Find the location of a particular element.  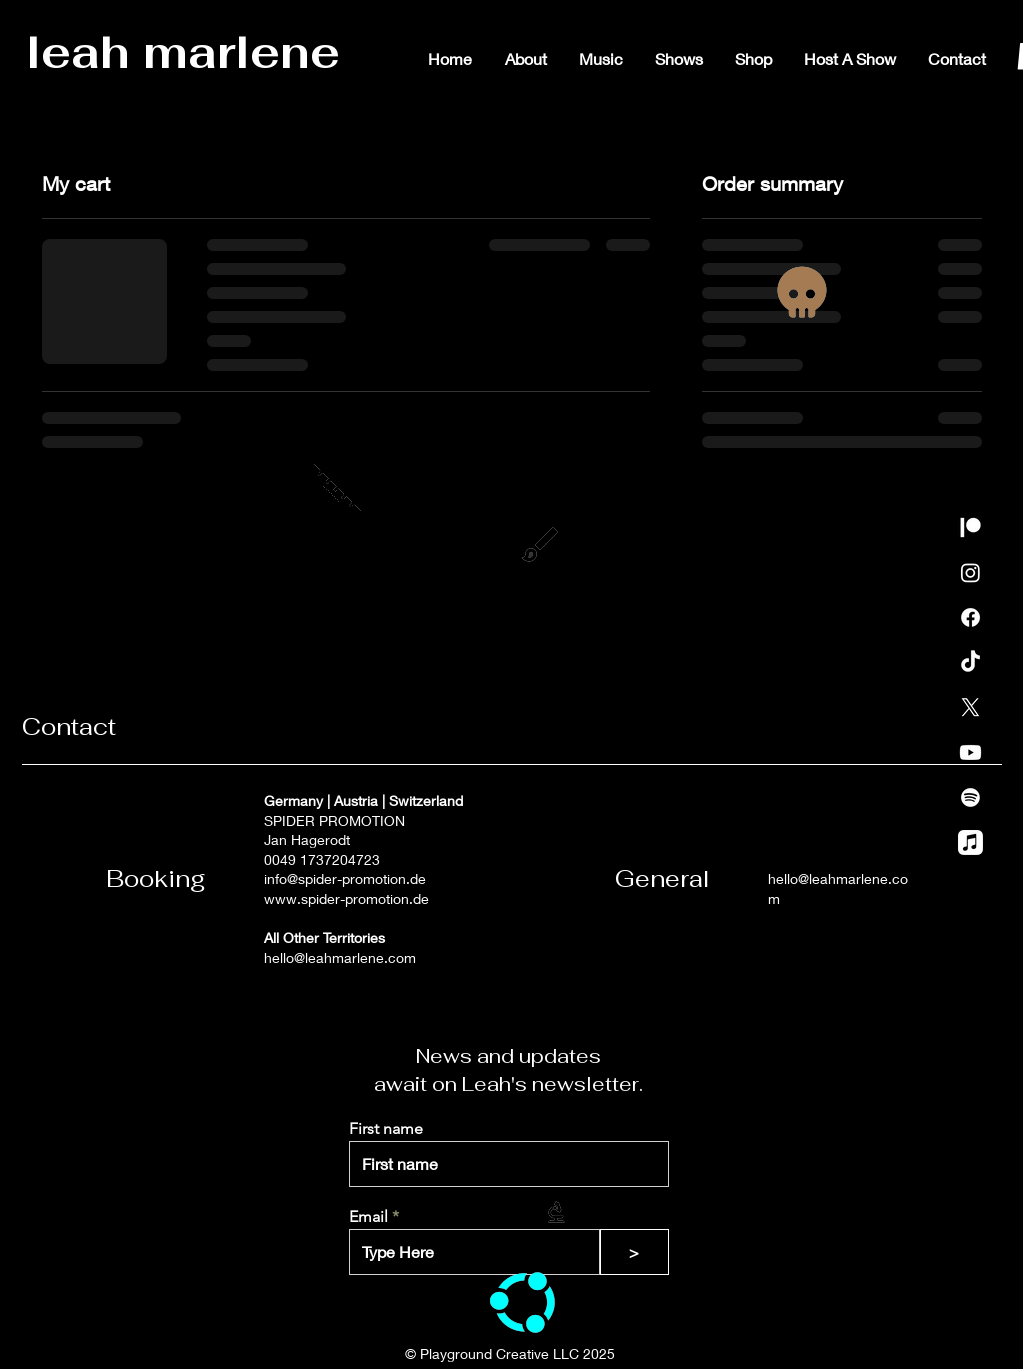

open ubuntu terminal is located at coordinates (524, 1302).